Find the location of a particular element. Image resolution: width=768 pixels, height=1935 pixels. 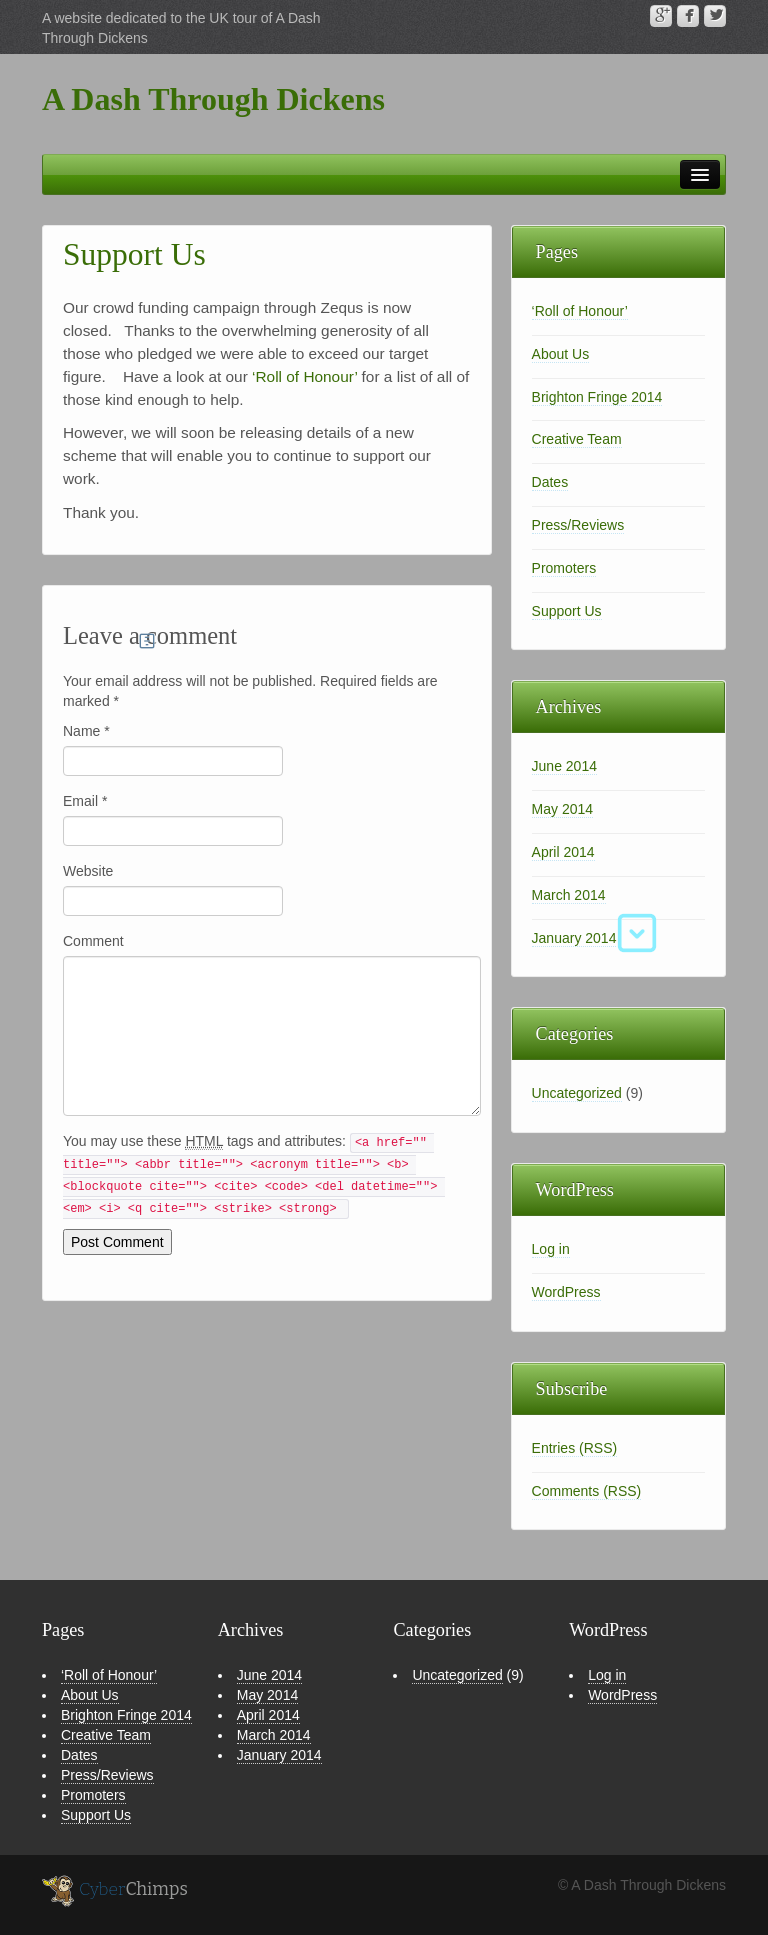

center align content with stretch distribution is located at coordinates (147, 641).